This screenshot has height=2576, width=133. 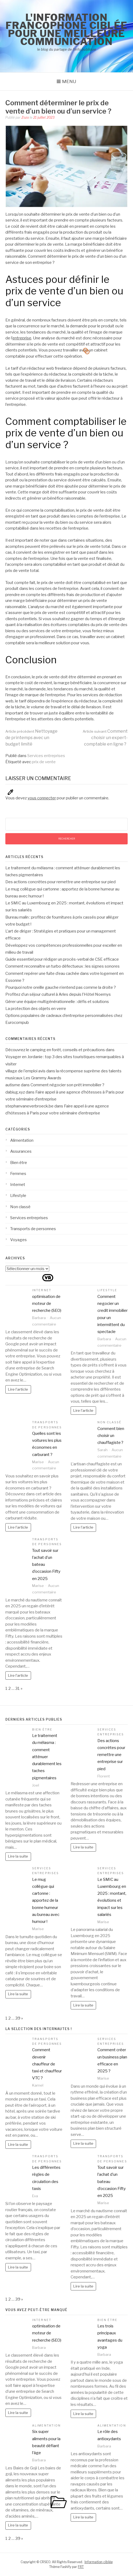 What do you see at coordinates (48, 1278) in the screenshot?
I see `access virtual reality mode or settings` at bounding box center [48, 1278].